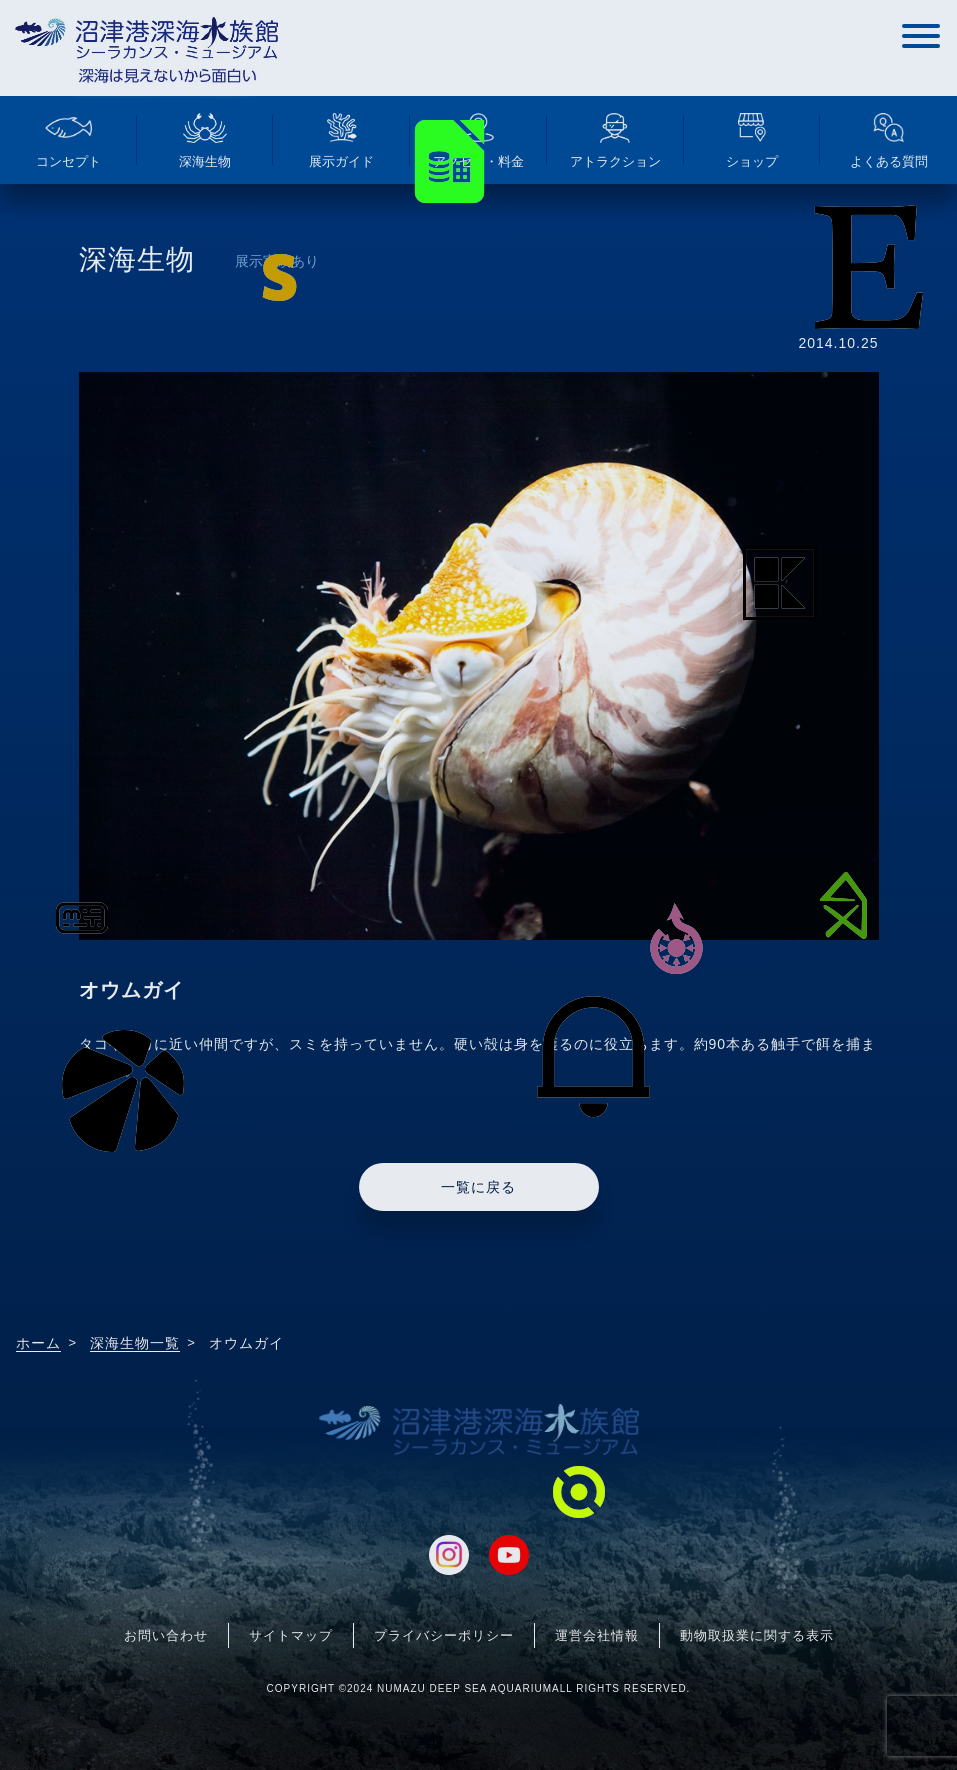 Image resolution: width=957 pixels, height=1770 pixels. What do you see at coordinates (676, 938) in the screenshot?
I see `visit wikimedia commons` at bounding box center [676, 938].